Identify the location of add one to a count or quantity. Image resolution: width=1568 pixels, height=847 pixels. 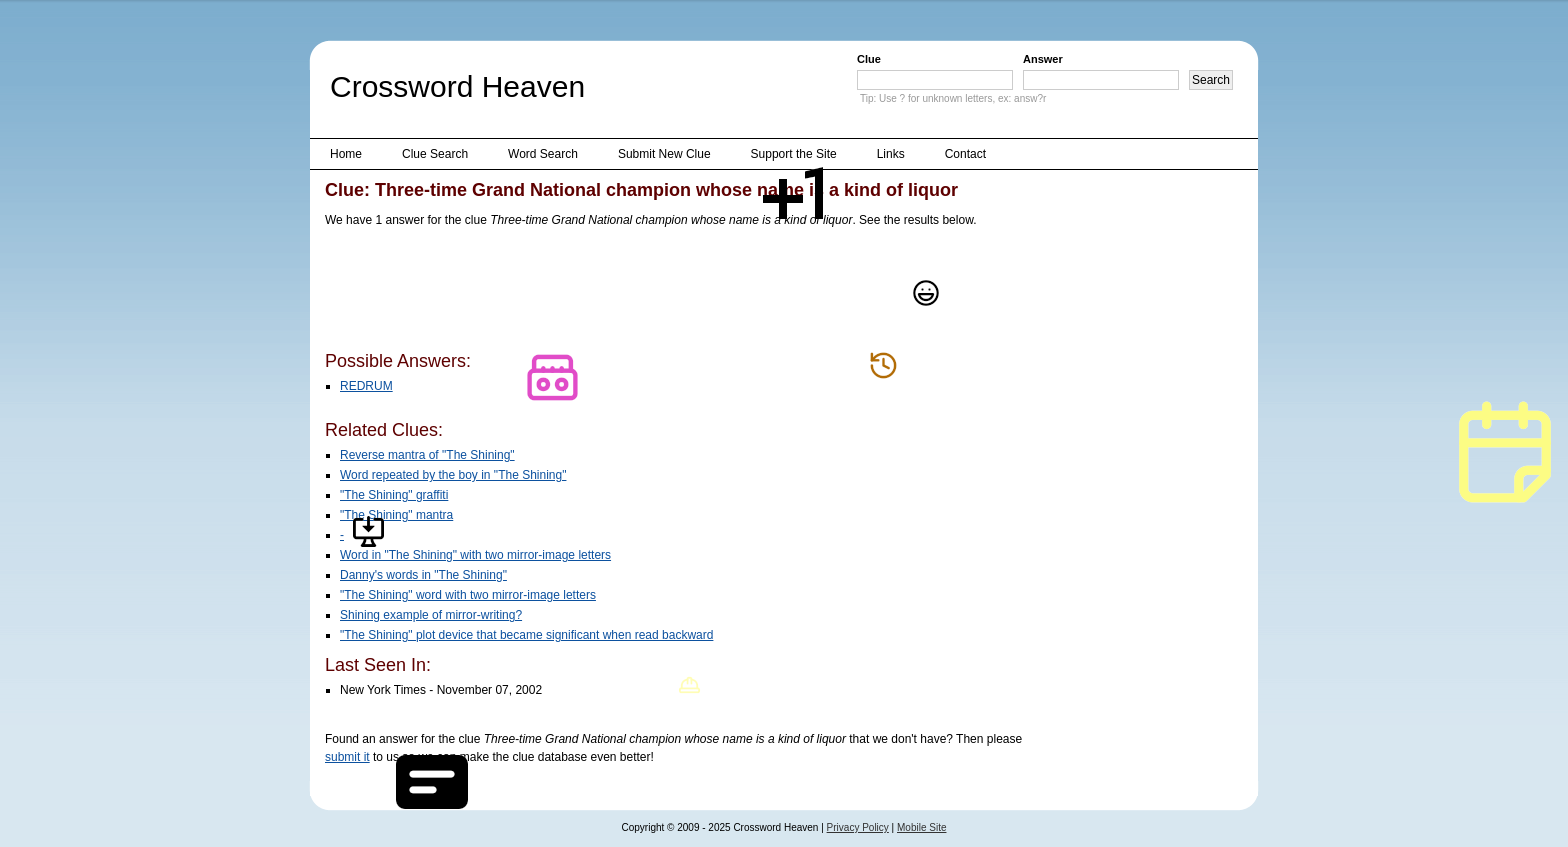
(795, 195).